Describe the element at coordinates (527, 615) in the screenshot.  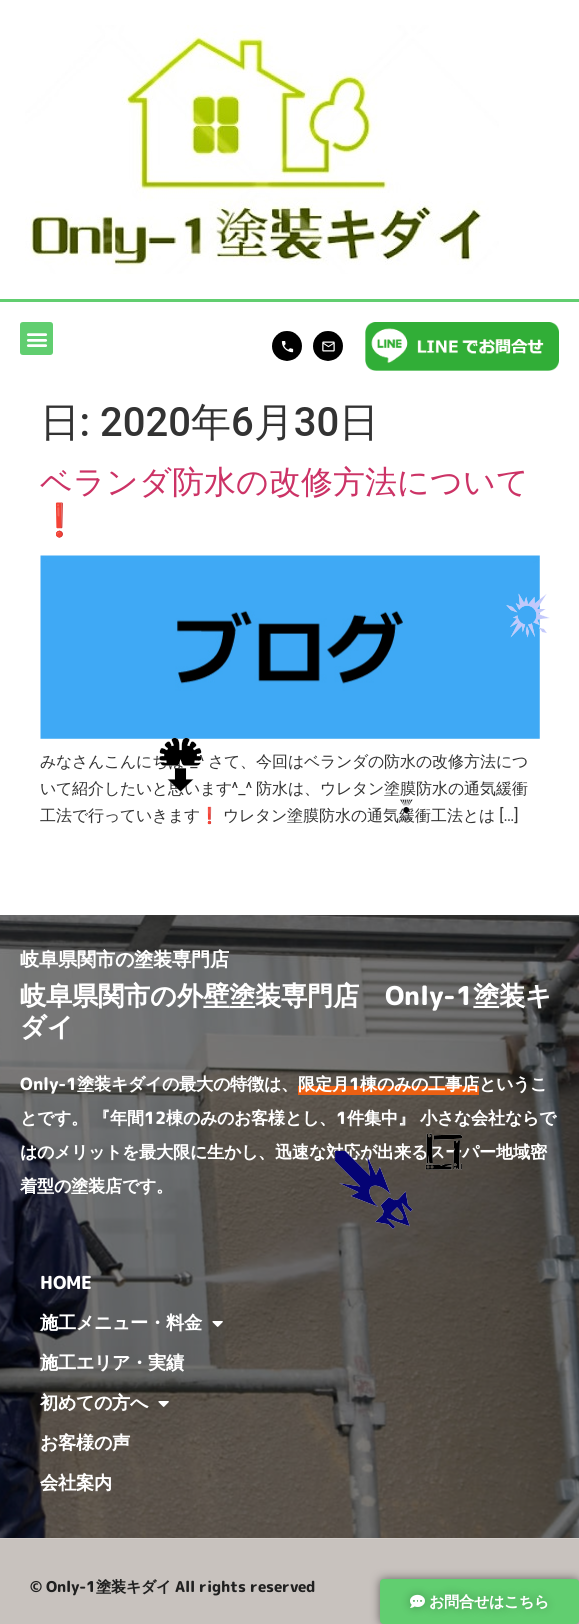
I see `indicates an eclipse or celestial event in a game` at that location.